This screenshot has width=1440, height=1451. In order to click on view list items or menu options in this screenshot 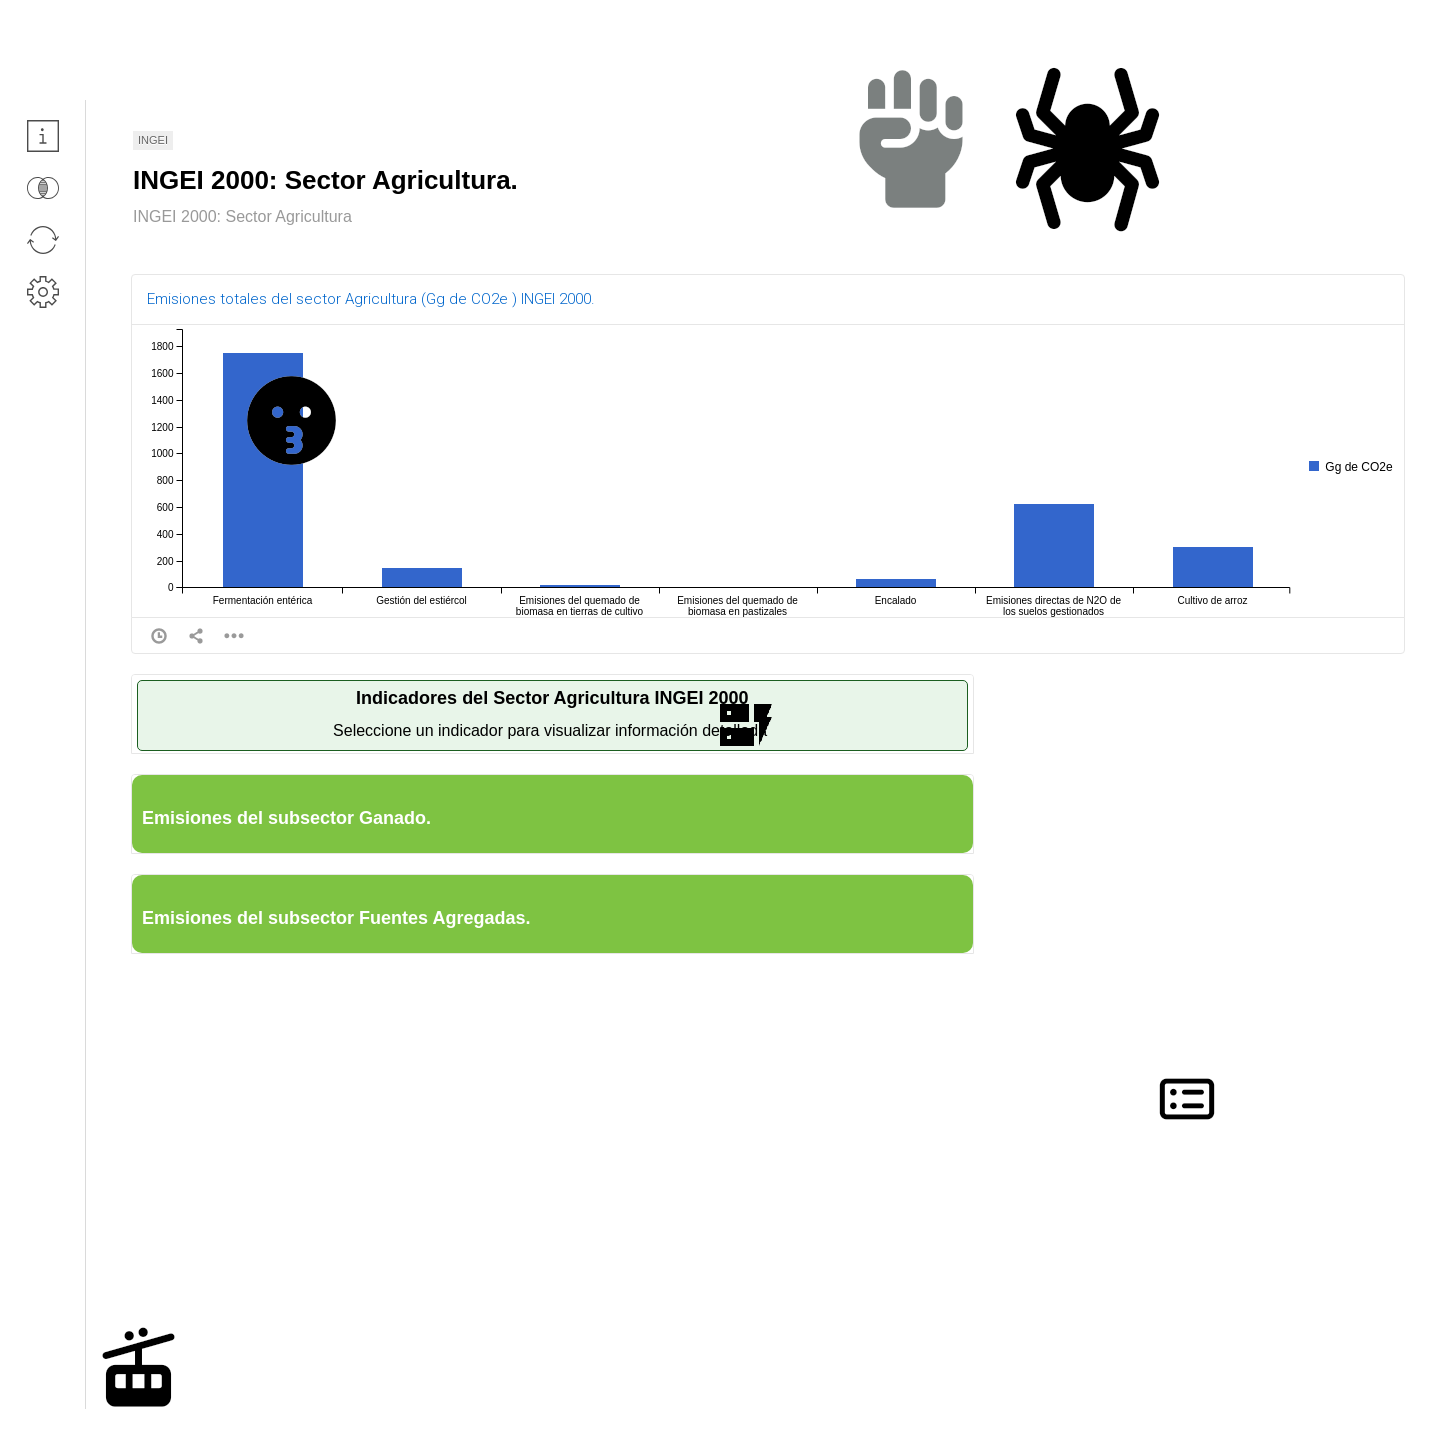, I will do `click(1187, 1099)`.